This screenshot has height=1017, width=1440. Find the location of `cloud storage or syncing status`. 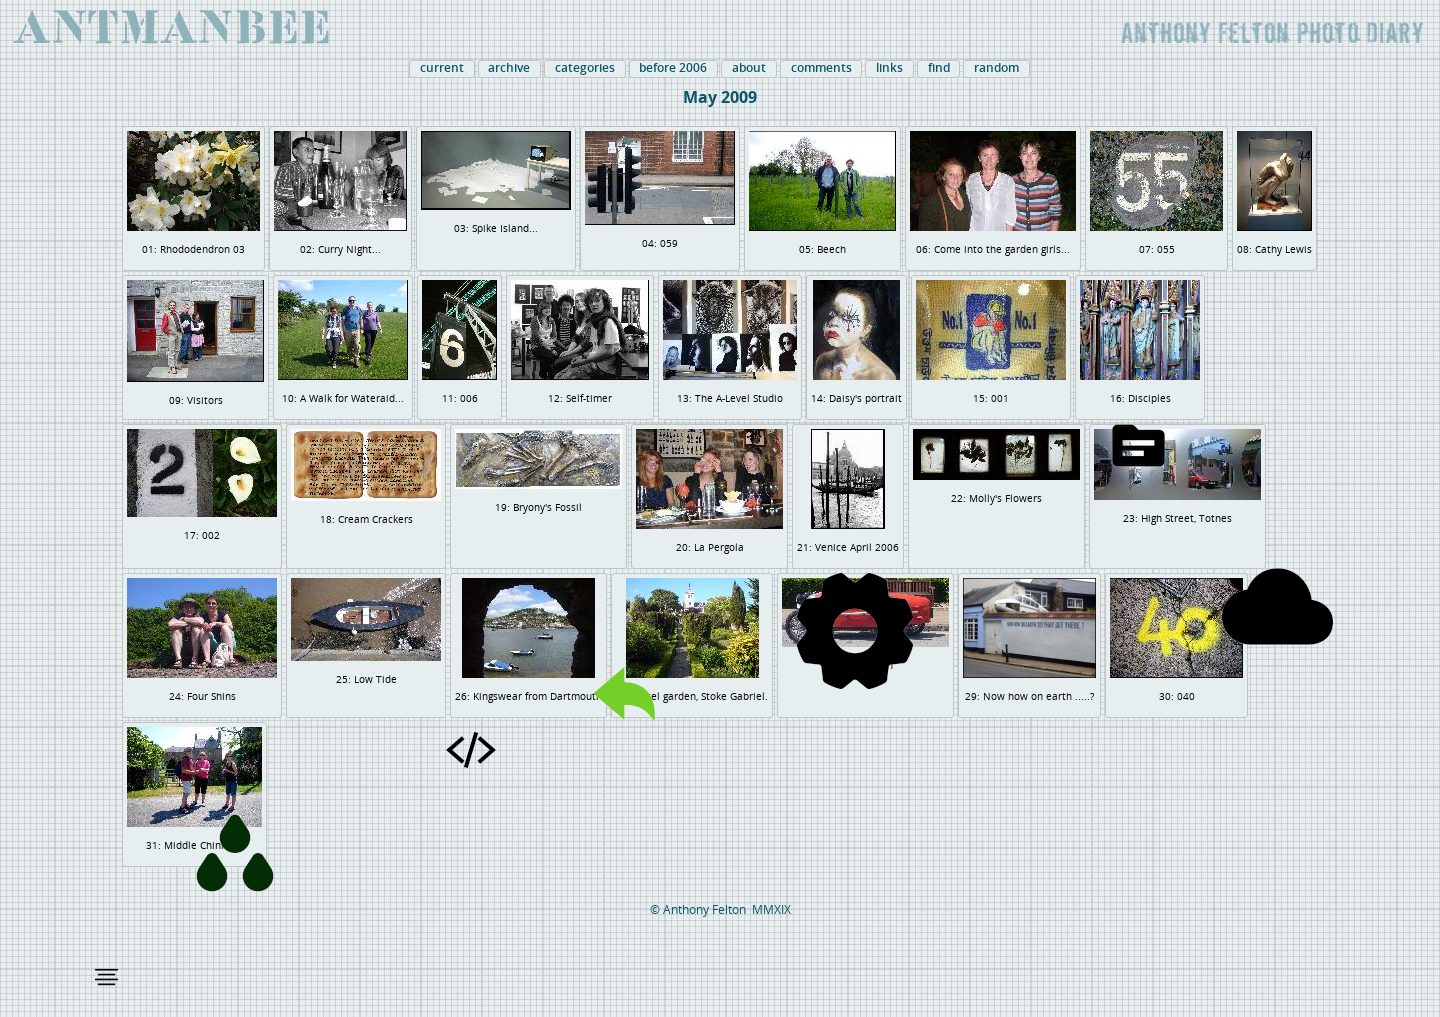

cloud storage or syncing status is located at coordinates (1277, 606).